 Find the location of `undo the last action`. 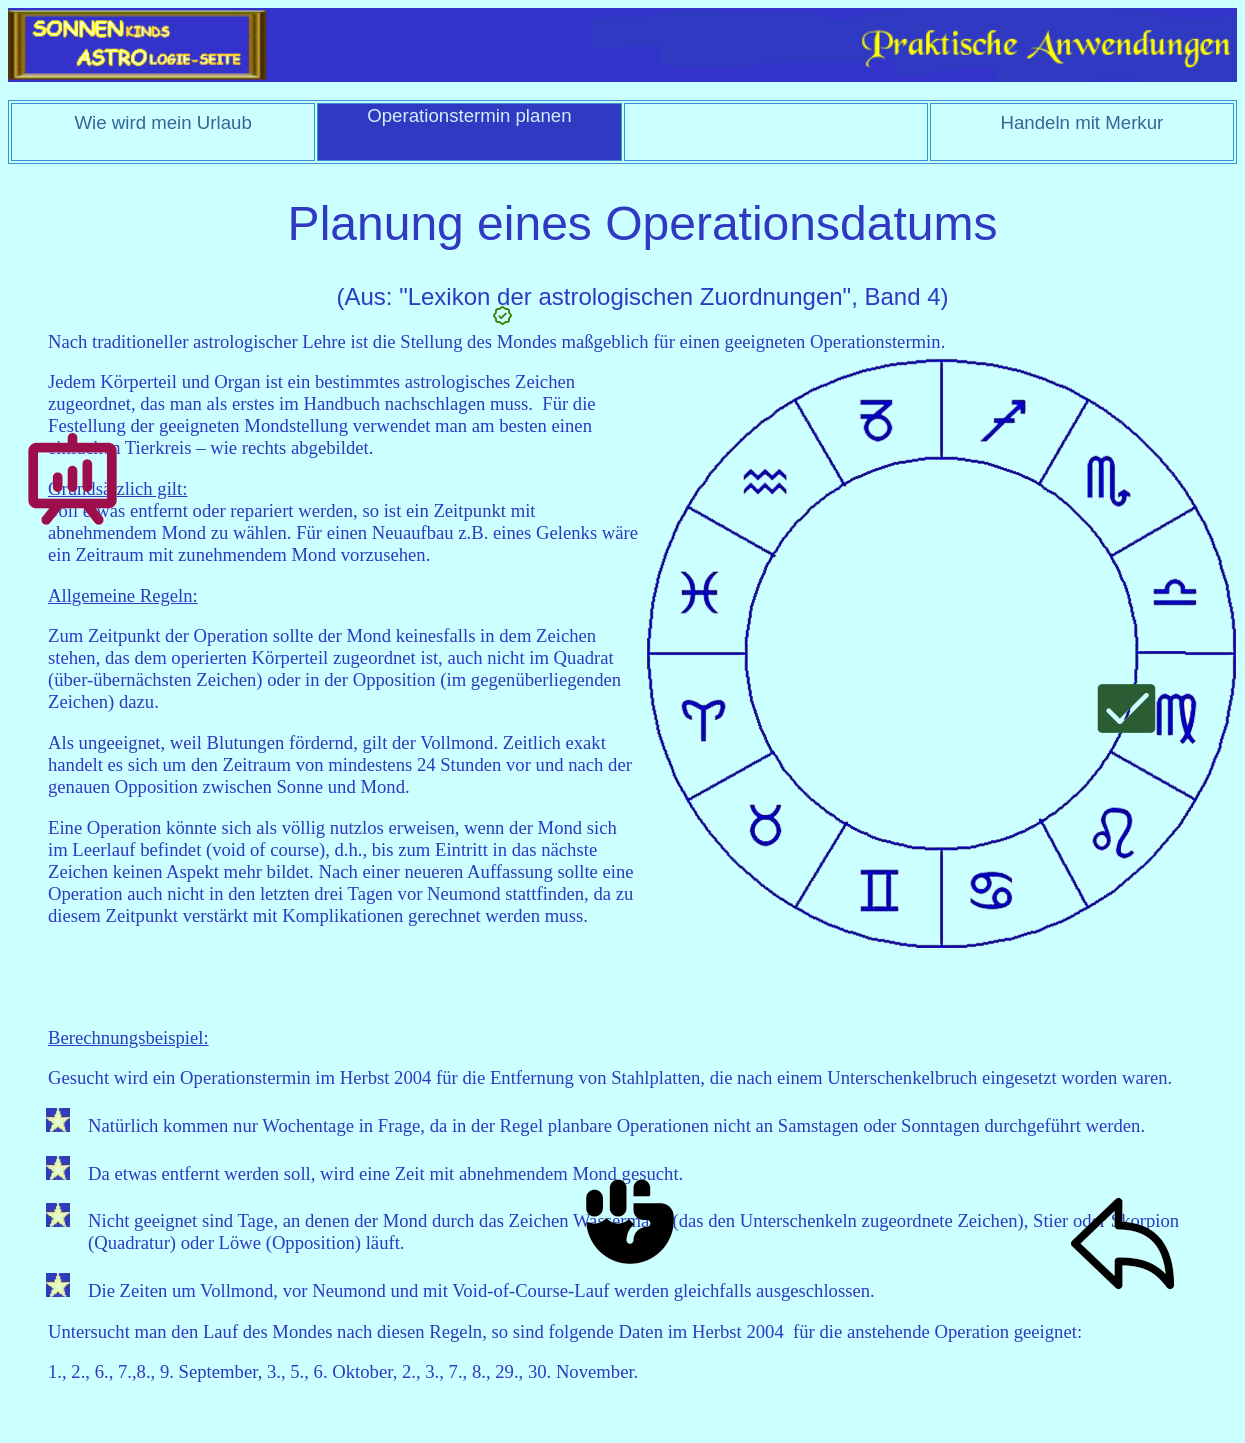

undo the last action is located at coordinates (1122, 1243).